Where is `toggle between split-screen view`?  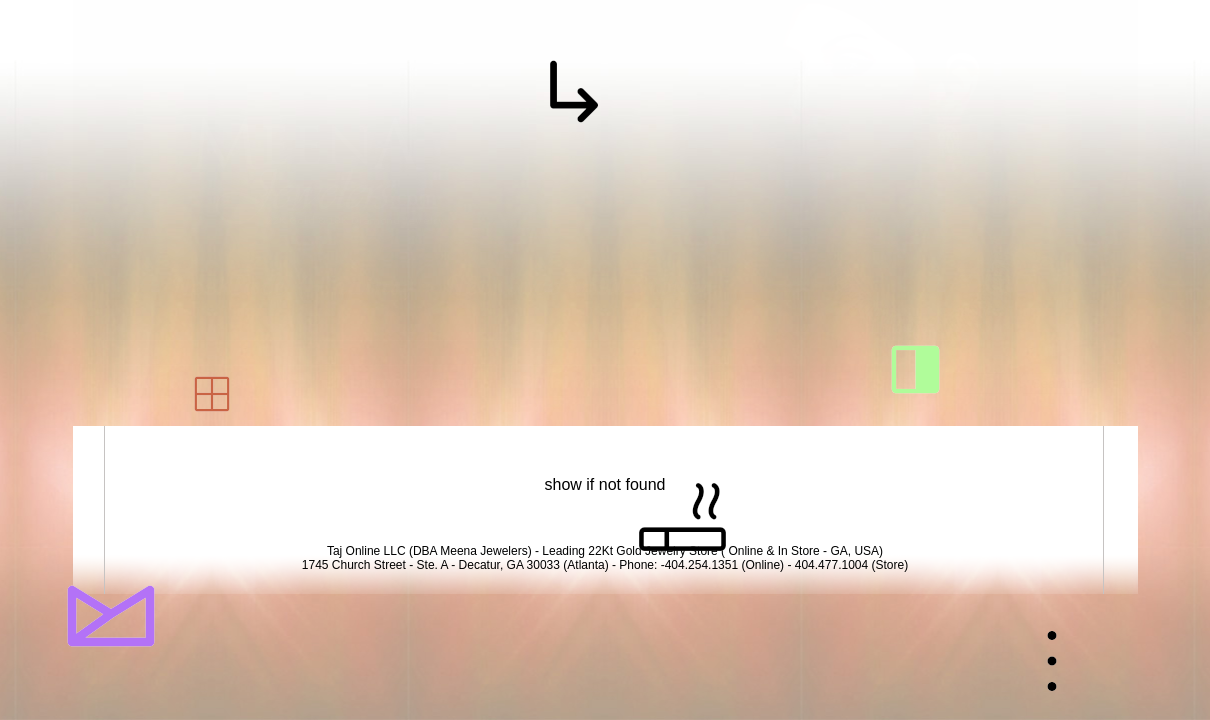
toggle between split-screen view is located at coordinates (915, 369).